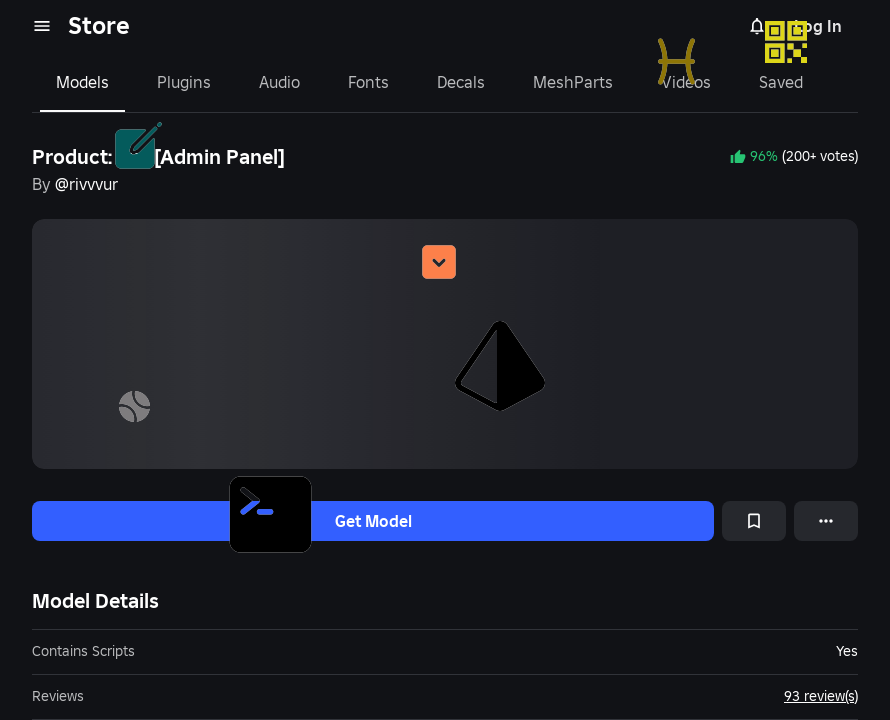  I want to click on create or compose new content, so click(138, 145).